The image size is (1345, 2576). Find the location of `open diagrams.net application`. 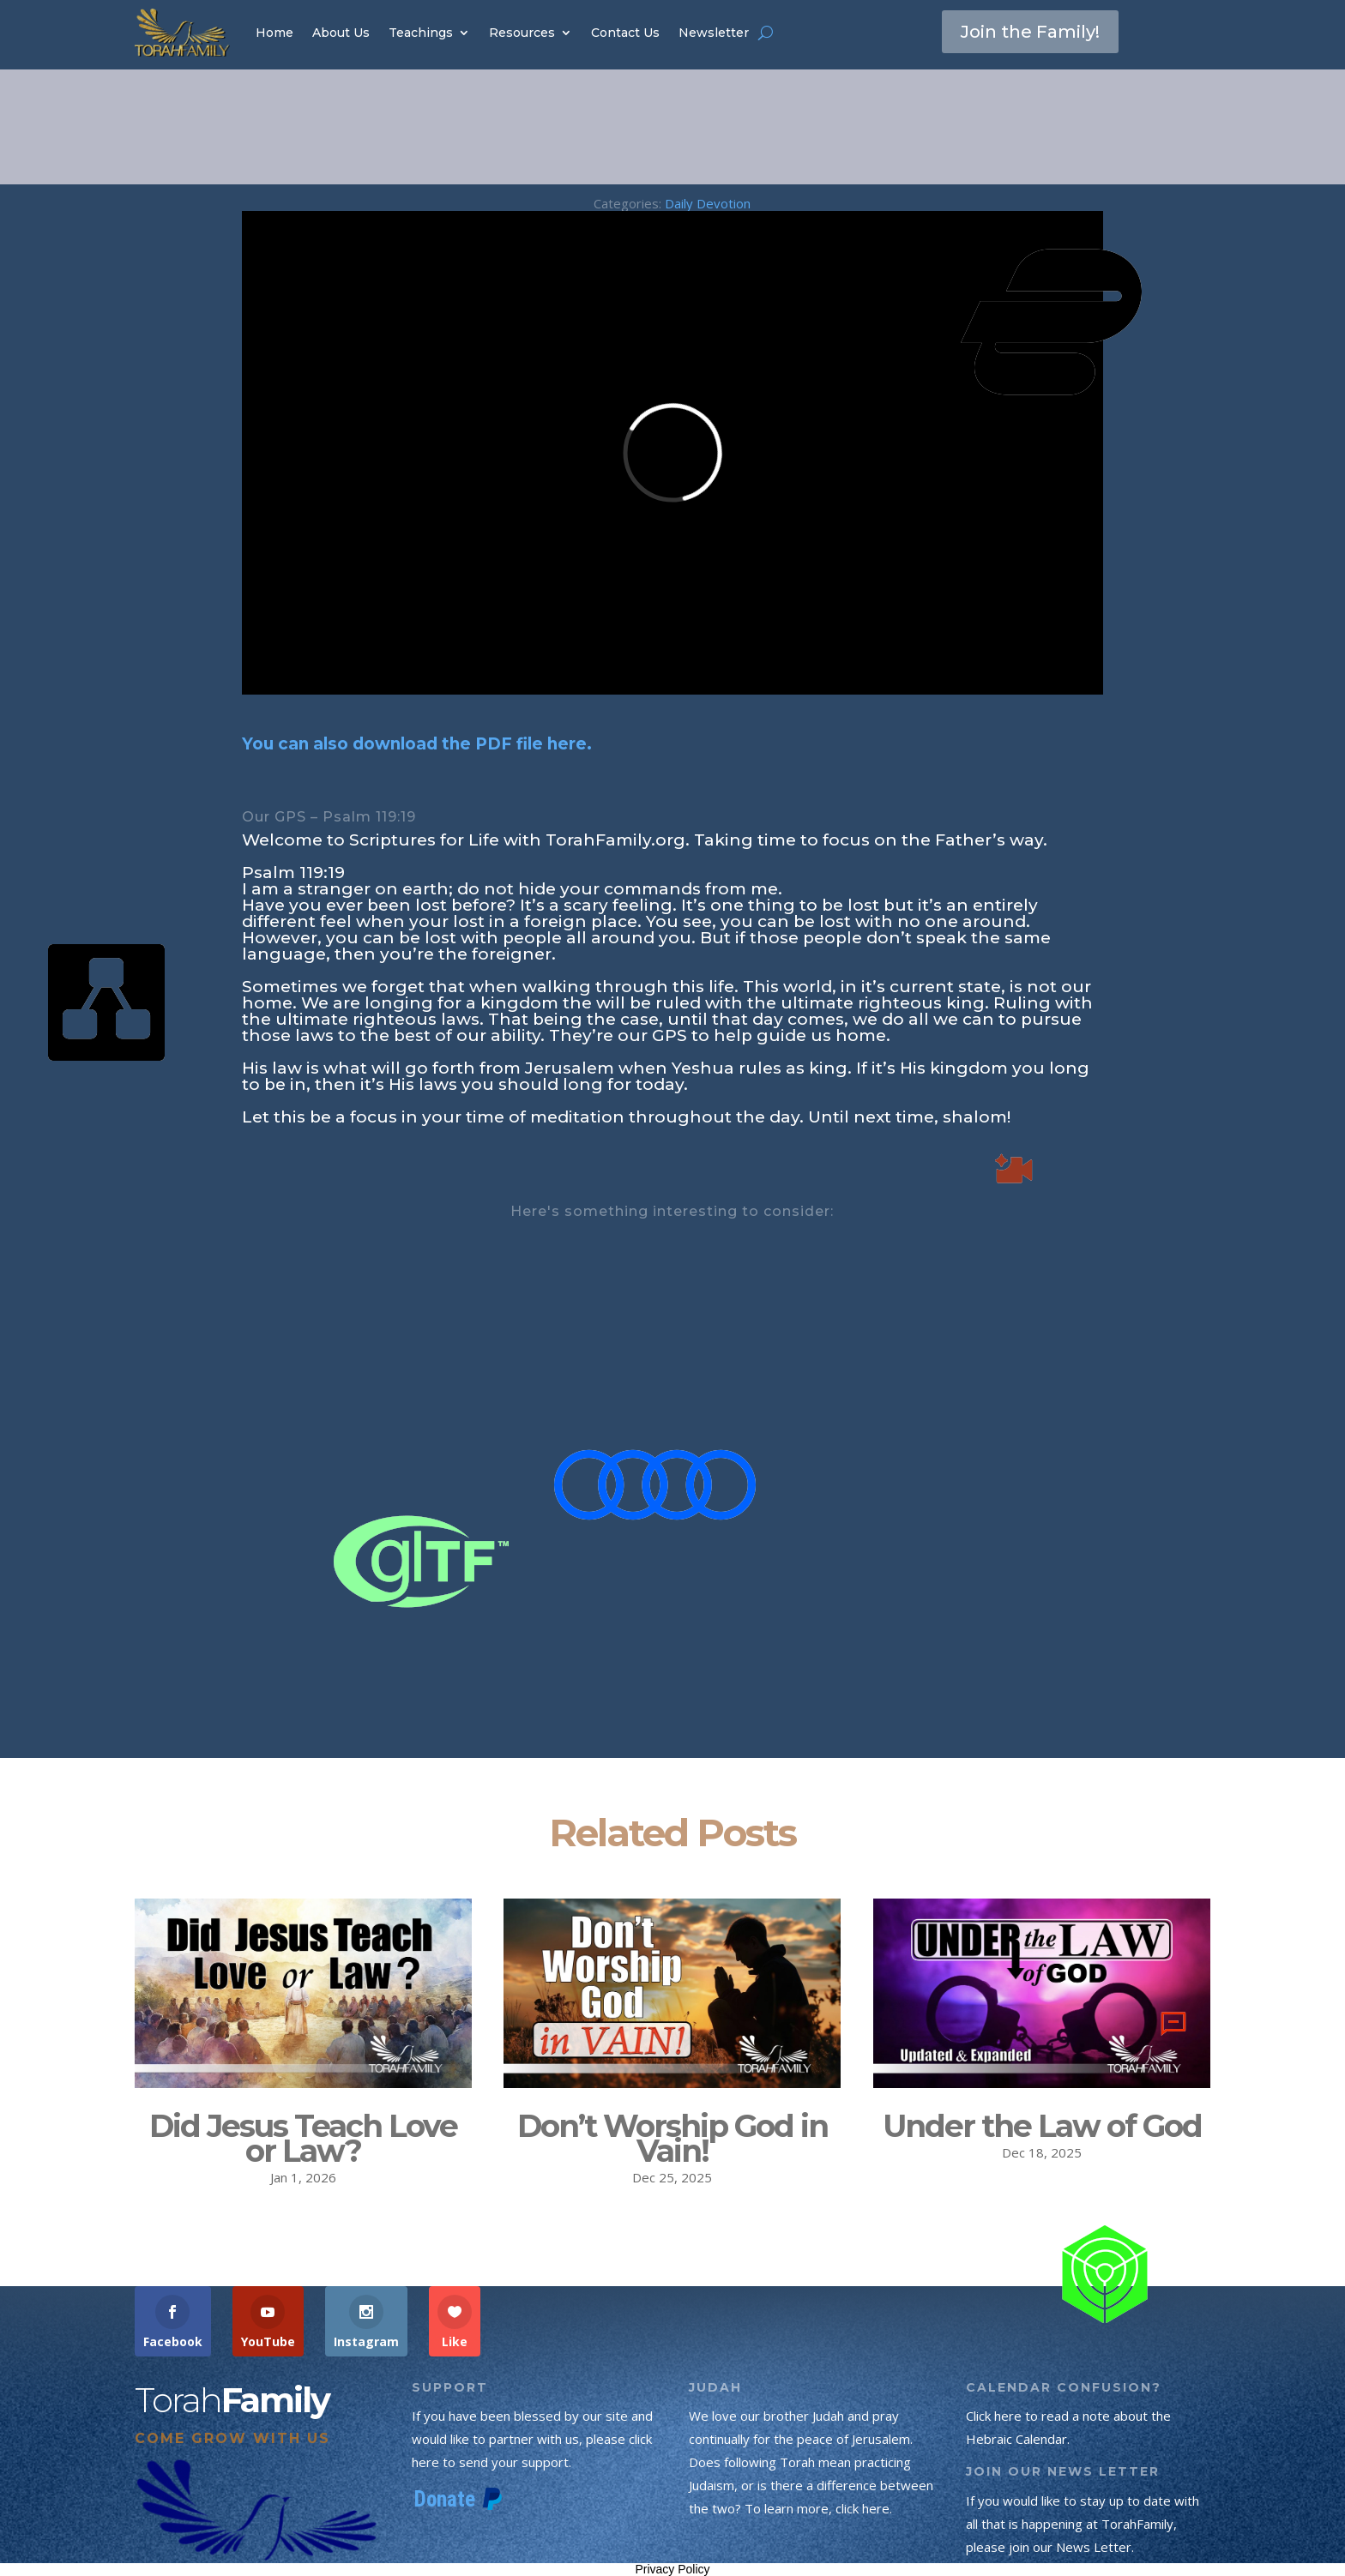

open diagrams.net application is located at coordinates (106, 1002).